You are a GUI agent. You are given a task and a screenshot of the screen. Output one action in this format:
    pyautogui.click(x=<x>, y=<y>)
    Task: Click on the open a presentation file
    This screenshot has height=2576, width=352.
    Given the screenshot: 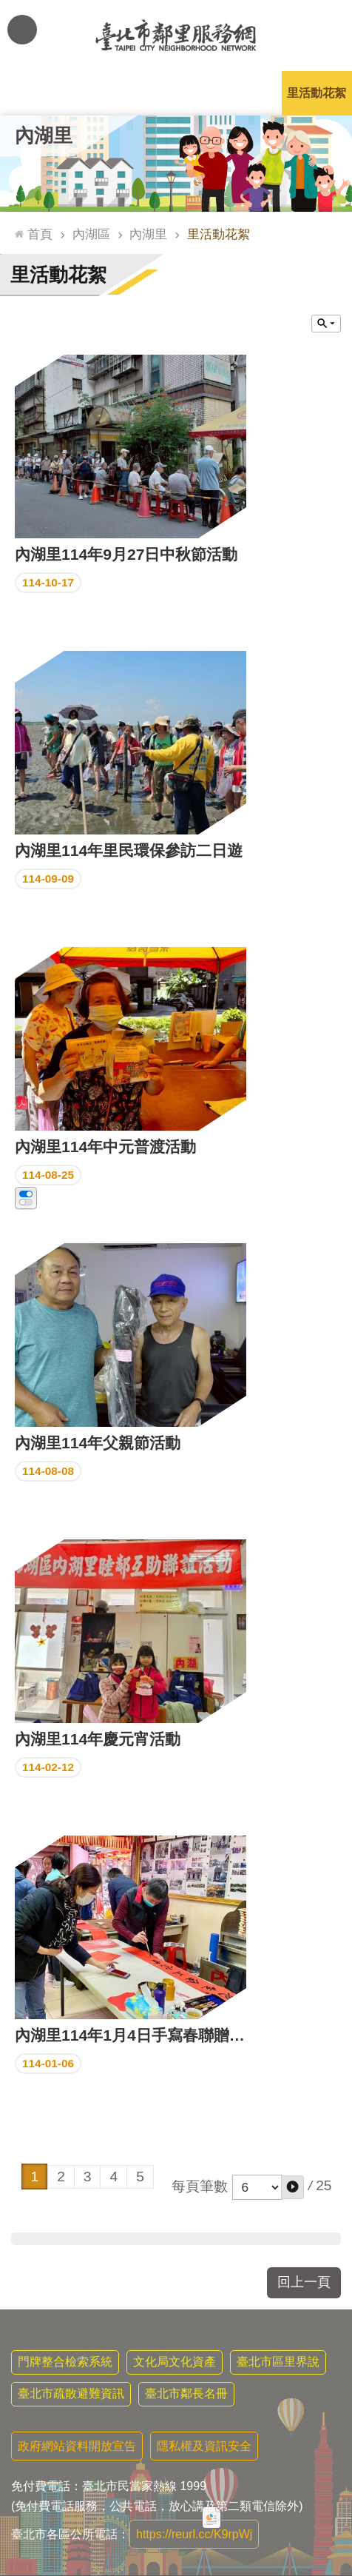 What is the action you would take?
    pyautogui.click(x=211, y=2518)
    